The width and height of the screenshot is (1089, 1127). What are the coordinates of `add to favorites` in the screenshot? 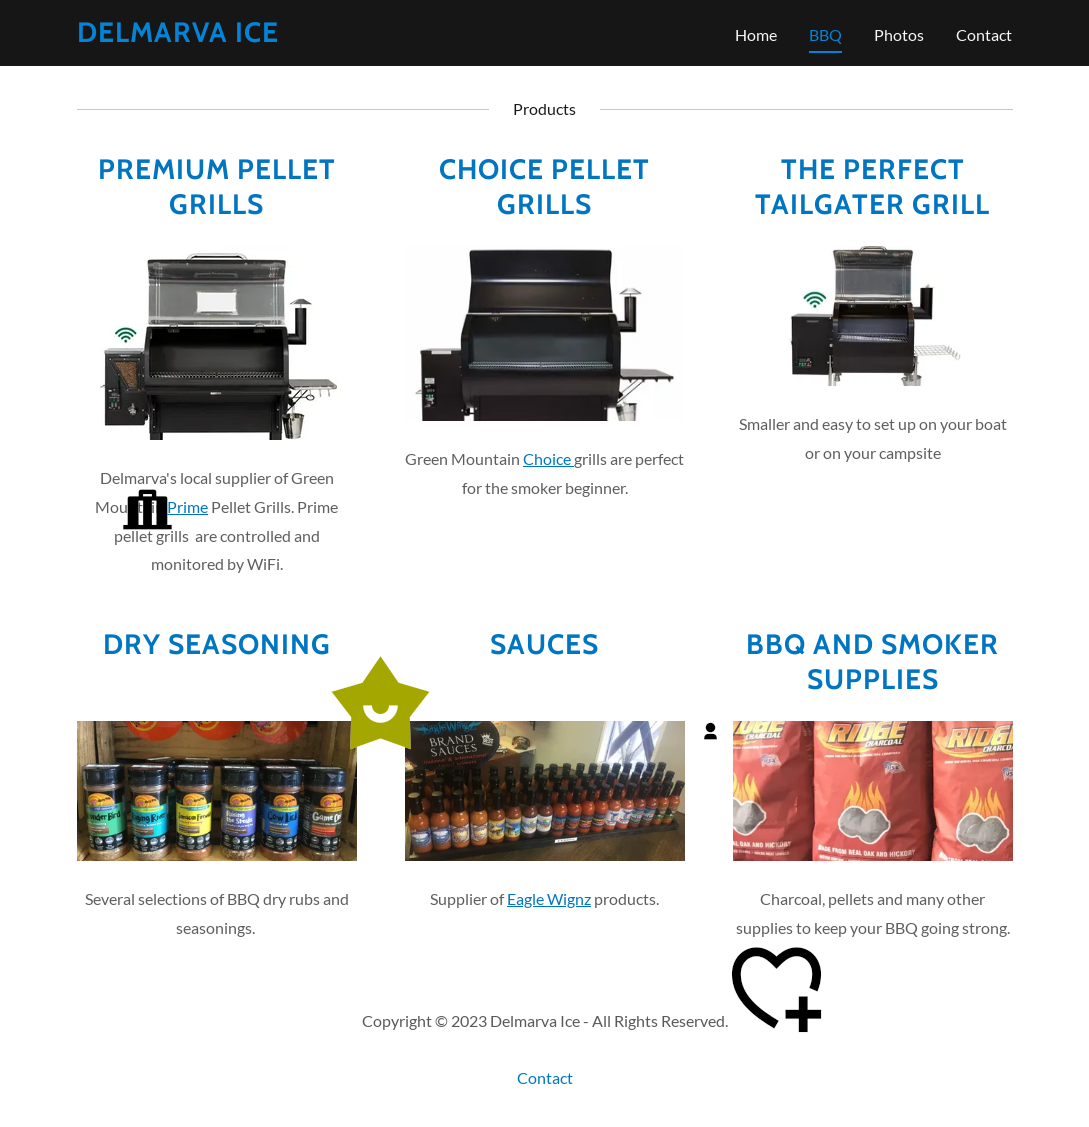 It's located at (776, 987).